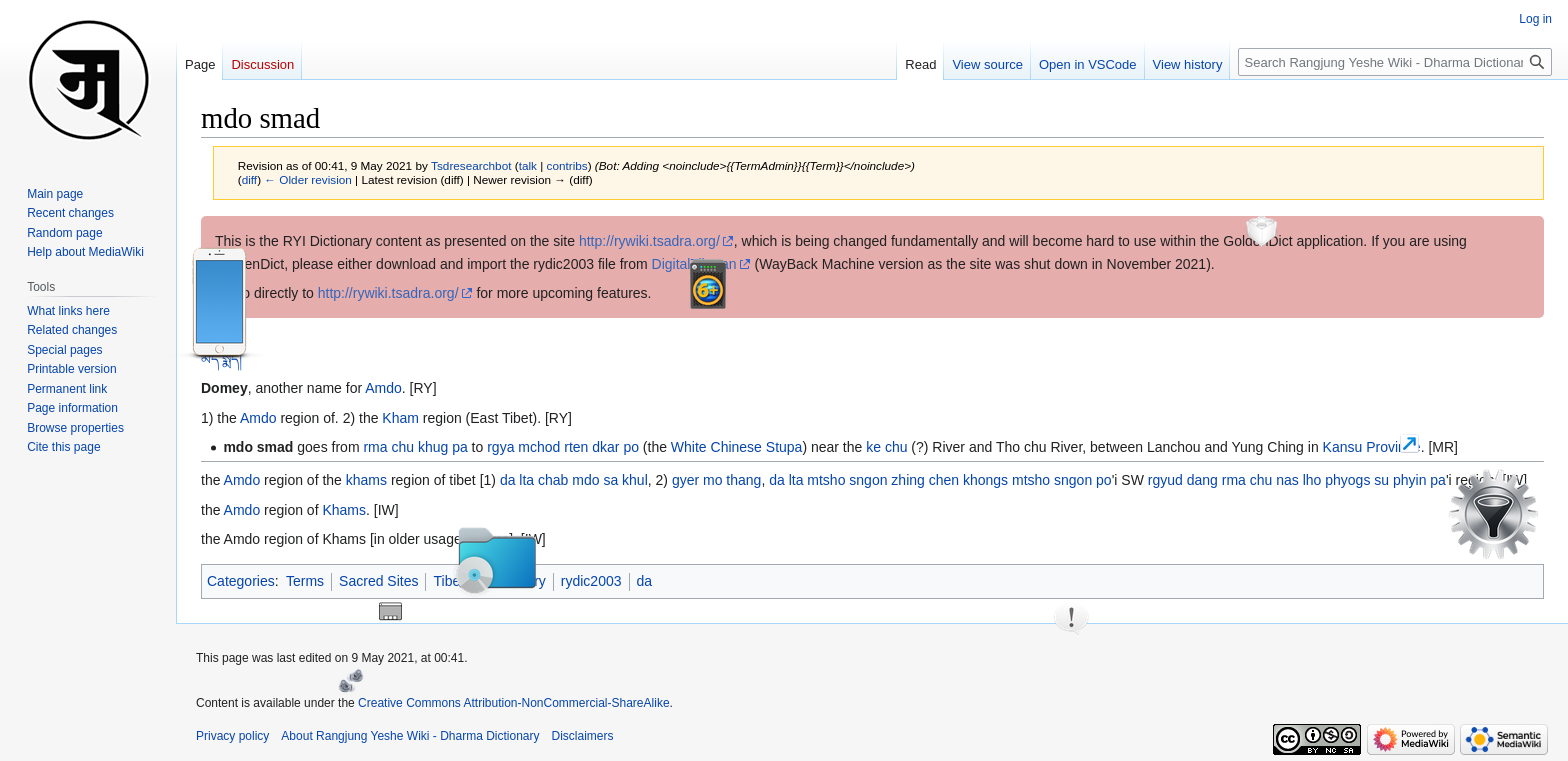 The image size is (1568, 761). What do you see at coordinates (351, 681) in the screenshot?
I see `connect beats wireless earbuds` at bounding box center [351, 681].